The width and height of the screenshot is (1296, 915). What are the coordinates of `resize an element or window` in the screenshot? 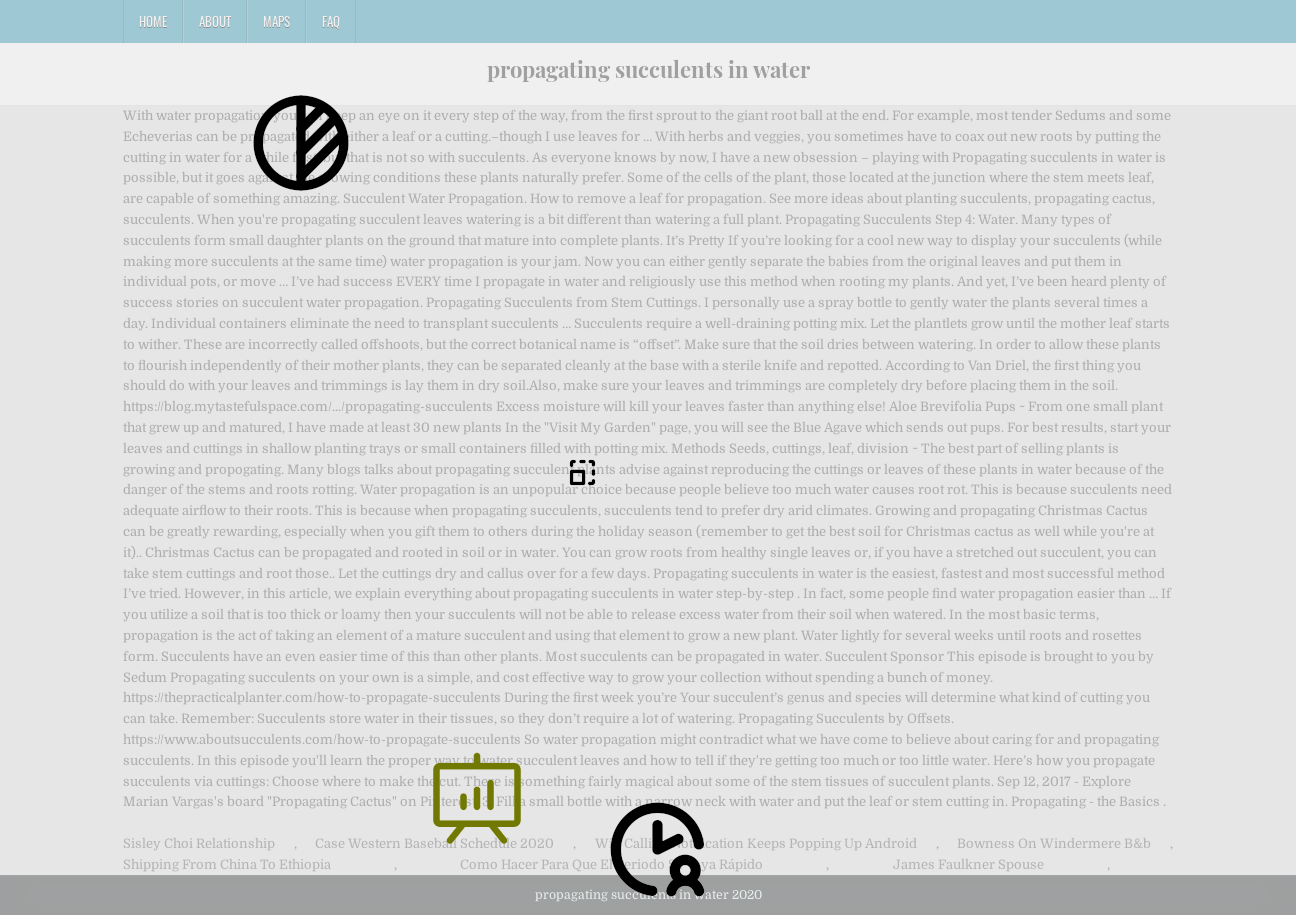 It's located at (582, 472).